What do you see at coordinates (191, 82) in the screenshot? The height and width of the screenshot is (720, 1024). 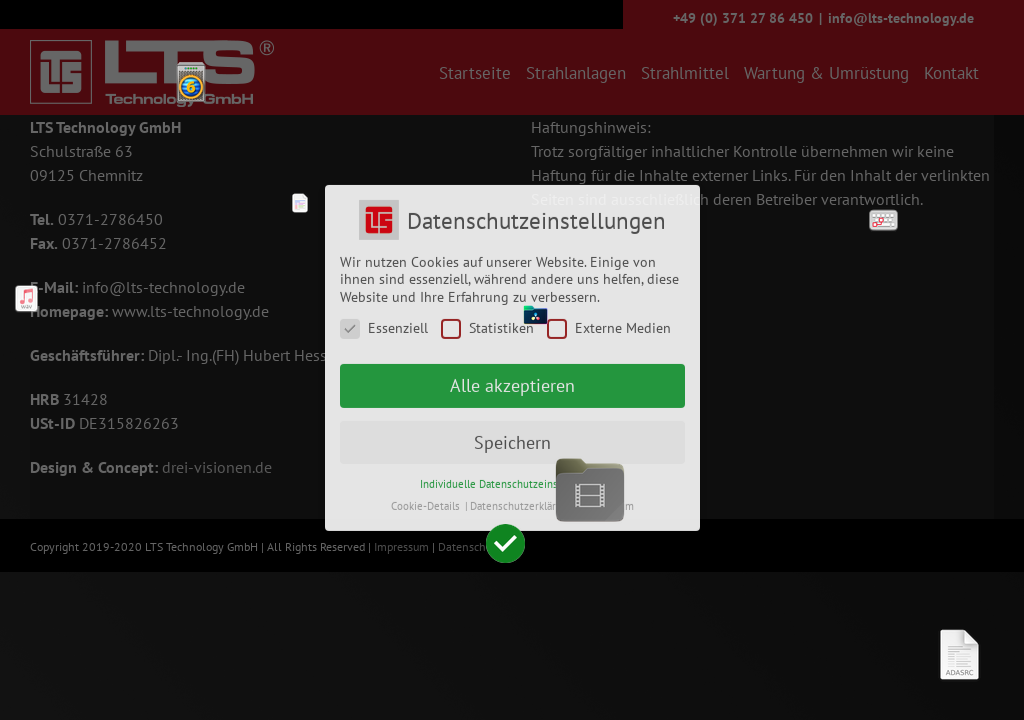 I see `RAID 6 storage array configuration` at bounding box center [191, 82].